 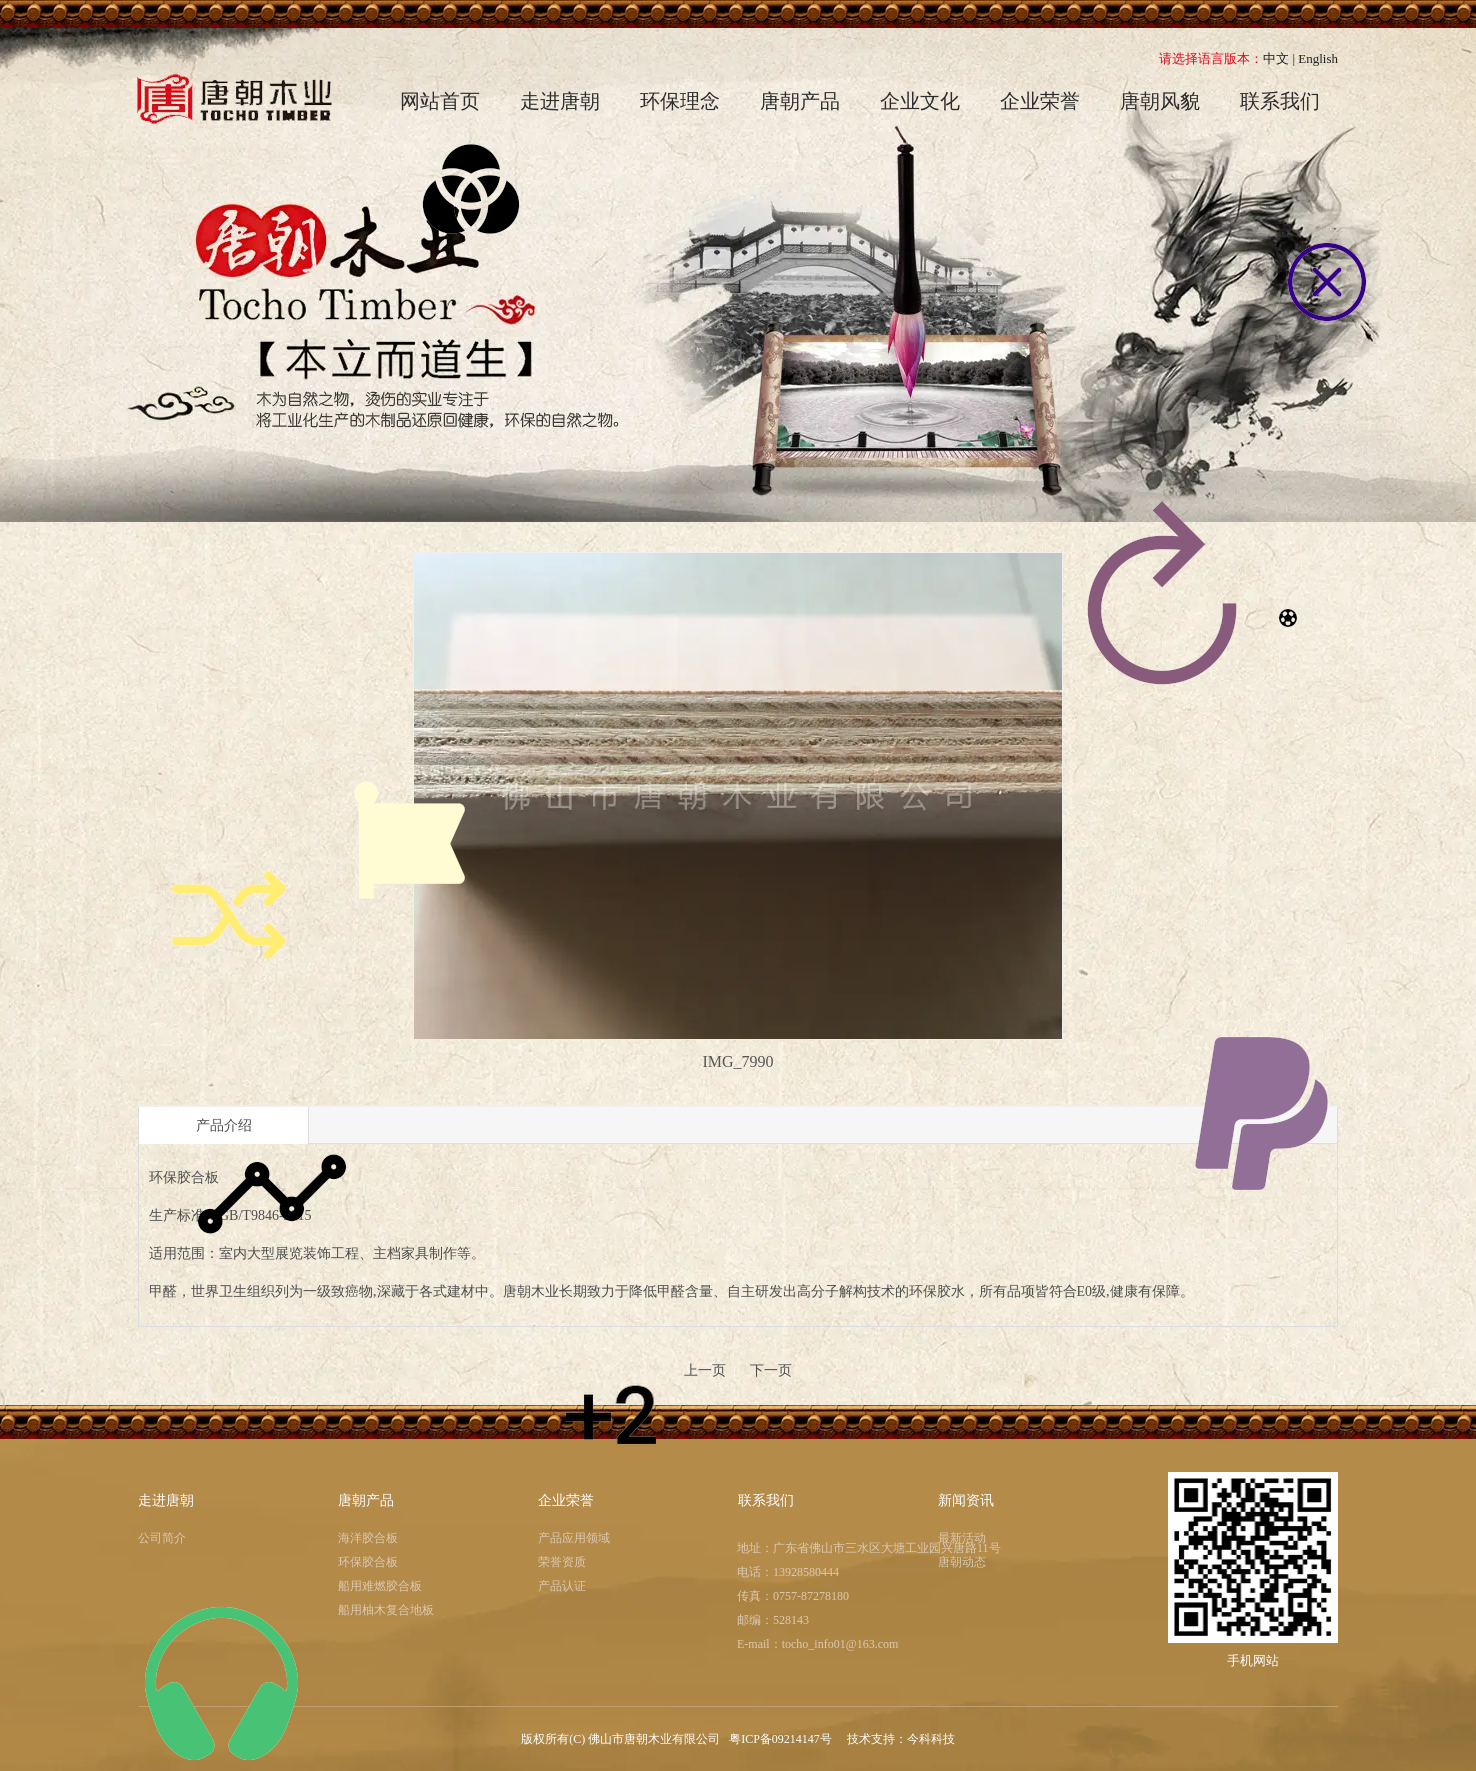 What do you see at coordinates (471, 189) in the screenshot?
I see `adjust color filter settings` at bounding box center [471, 189].